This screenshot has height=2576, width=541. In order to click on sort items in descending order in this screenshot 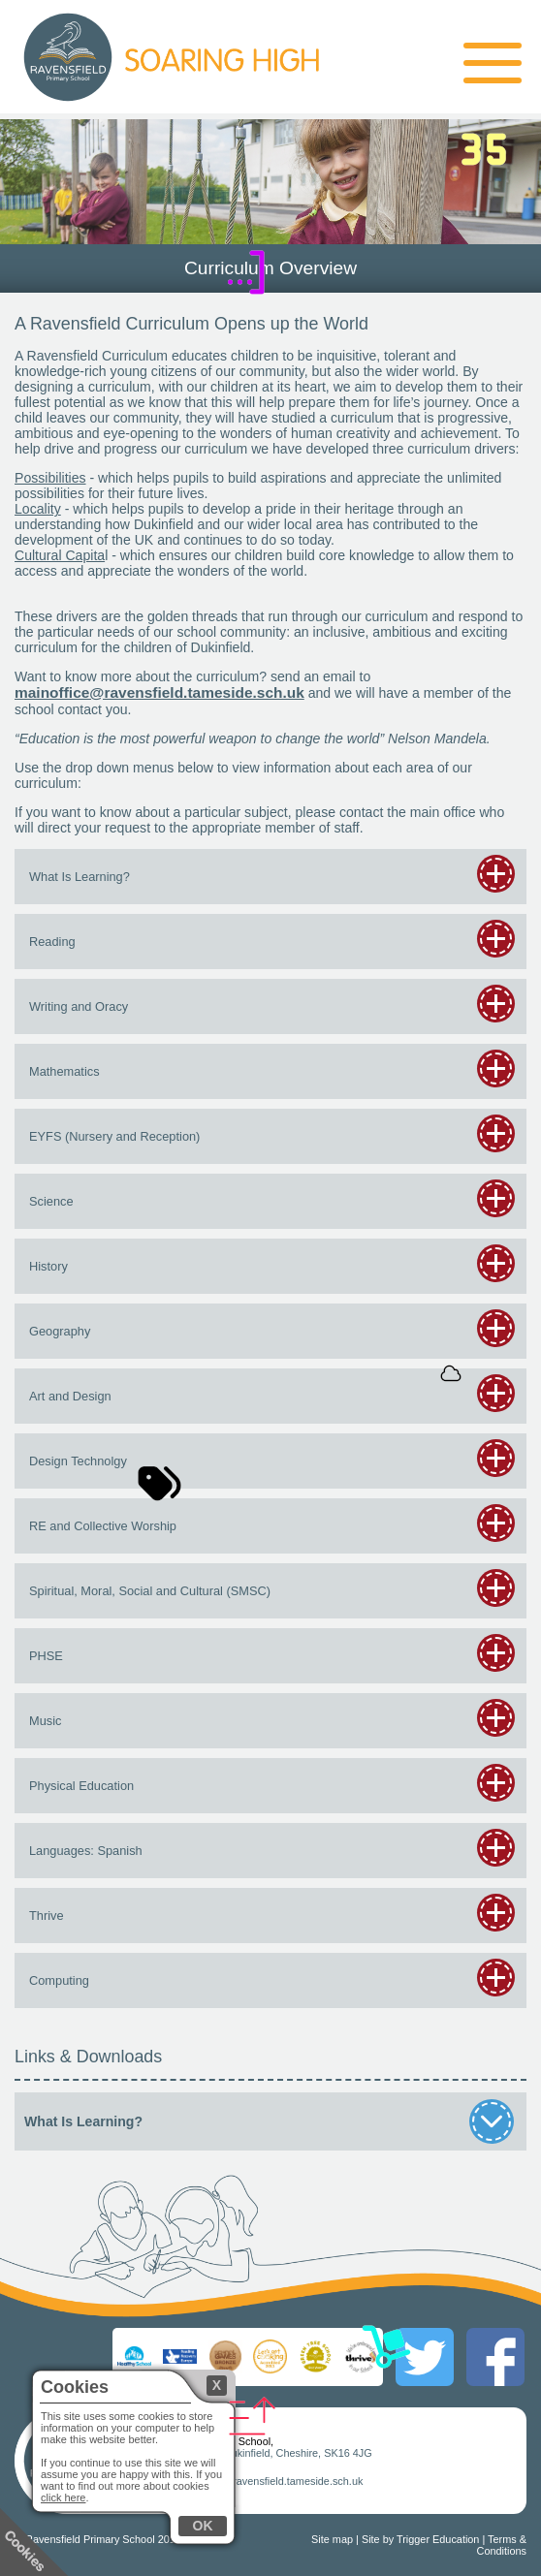, I will do `click(250, 2418)`.